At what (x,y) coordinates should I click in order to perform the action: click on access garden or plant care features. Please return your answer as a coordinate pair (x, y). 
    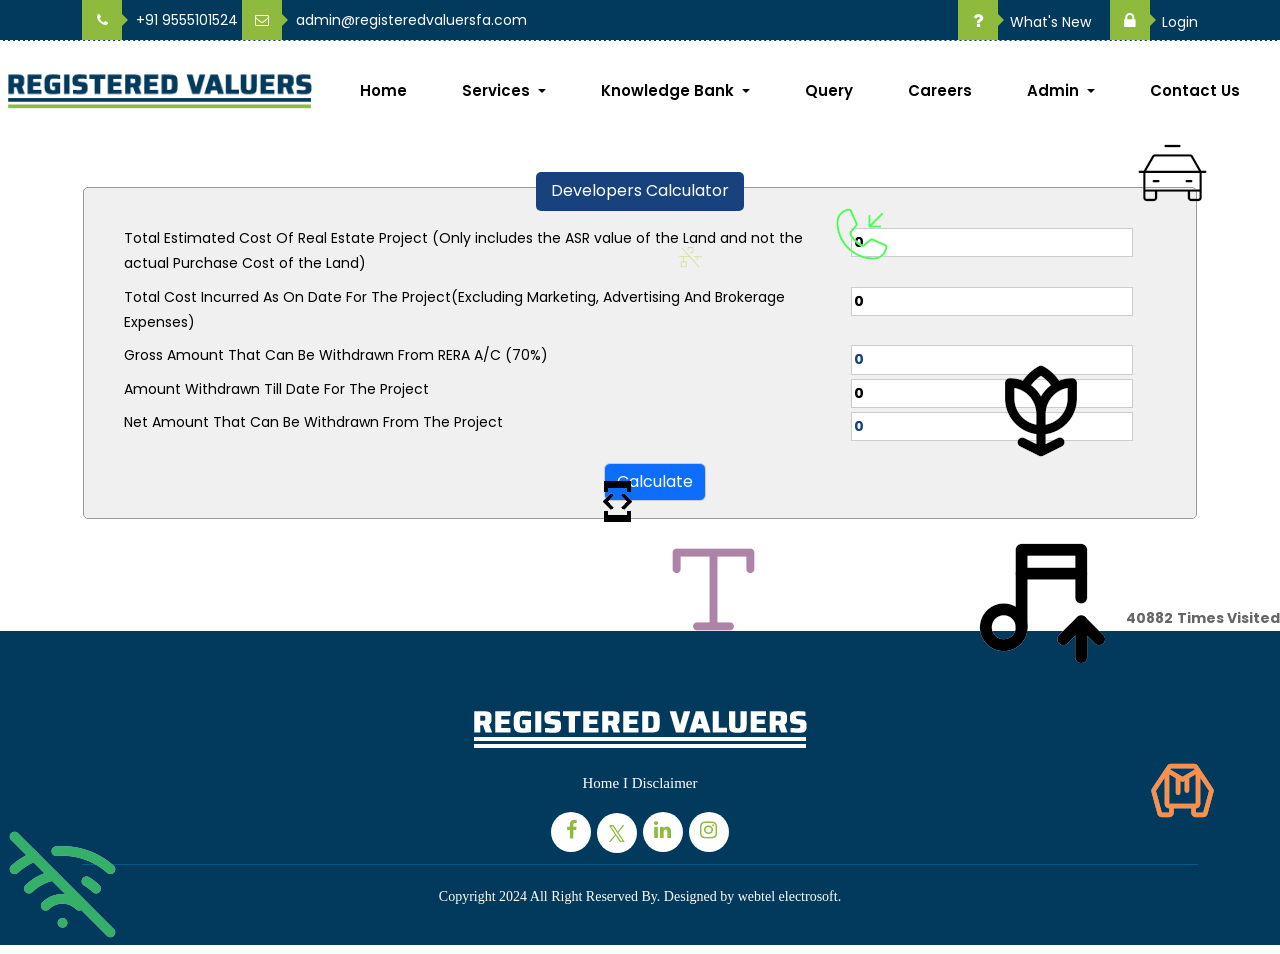
    Looking at the image, I should click on (1041, 411).